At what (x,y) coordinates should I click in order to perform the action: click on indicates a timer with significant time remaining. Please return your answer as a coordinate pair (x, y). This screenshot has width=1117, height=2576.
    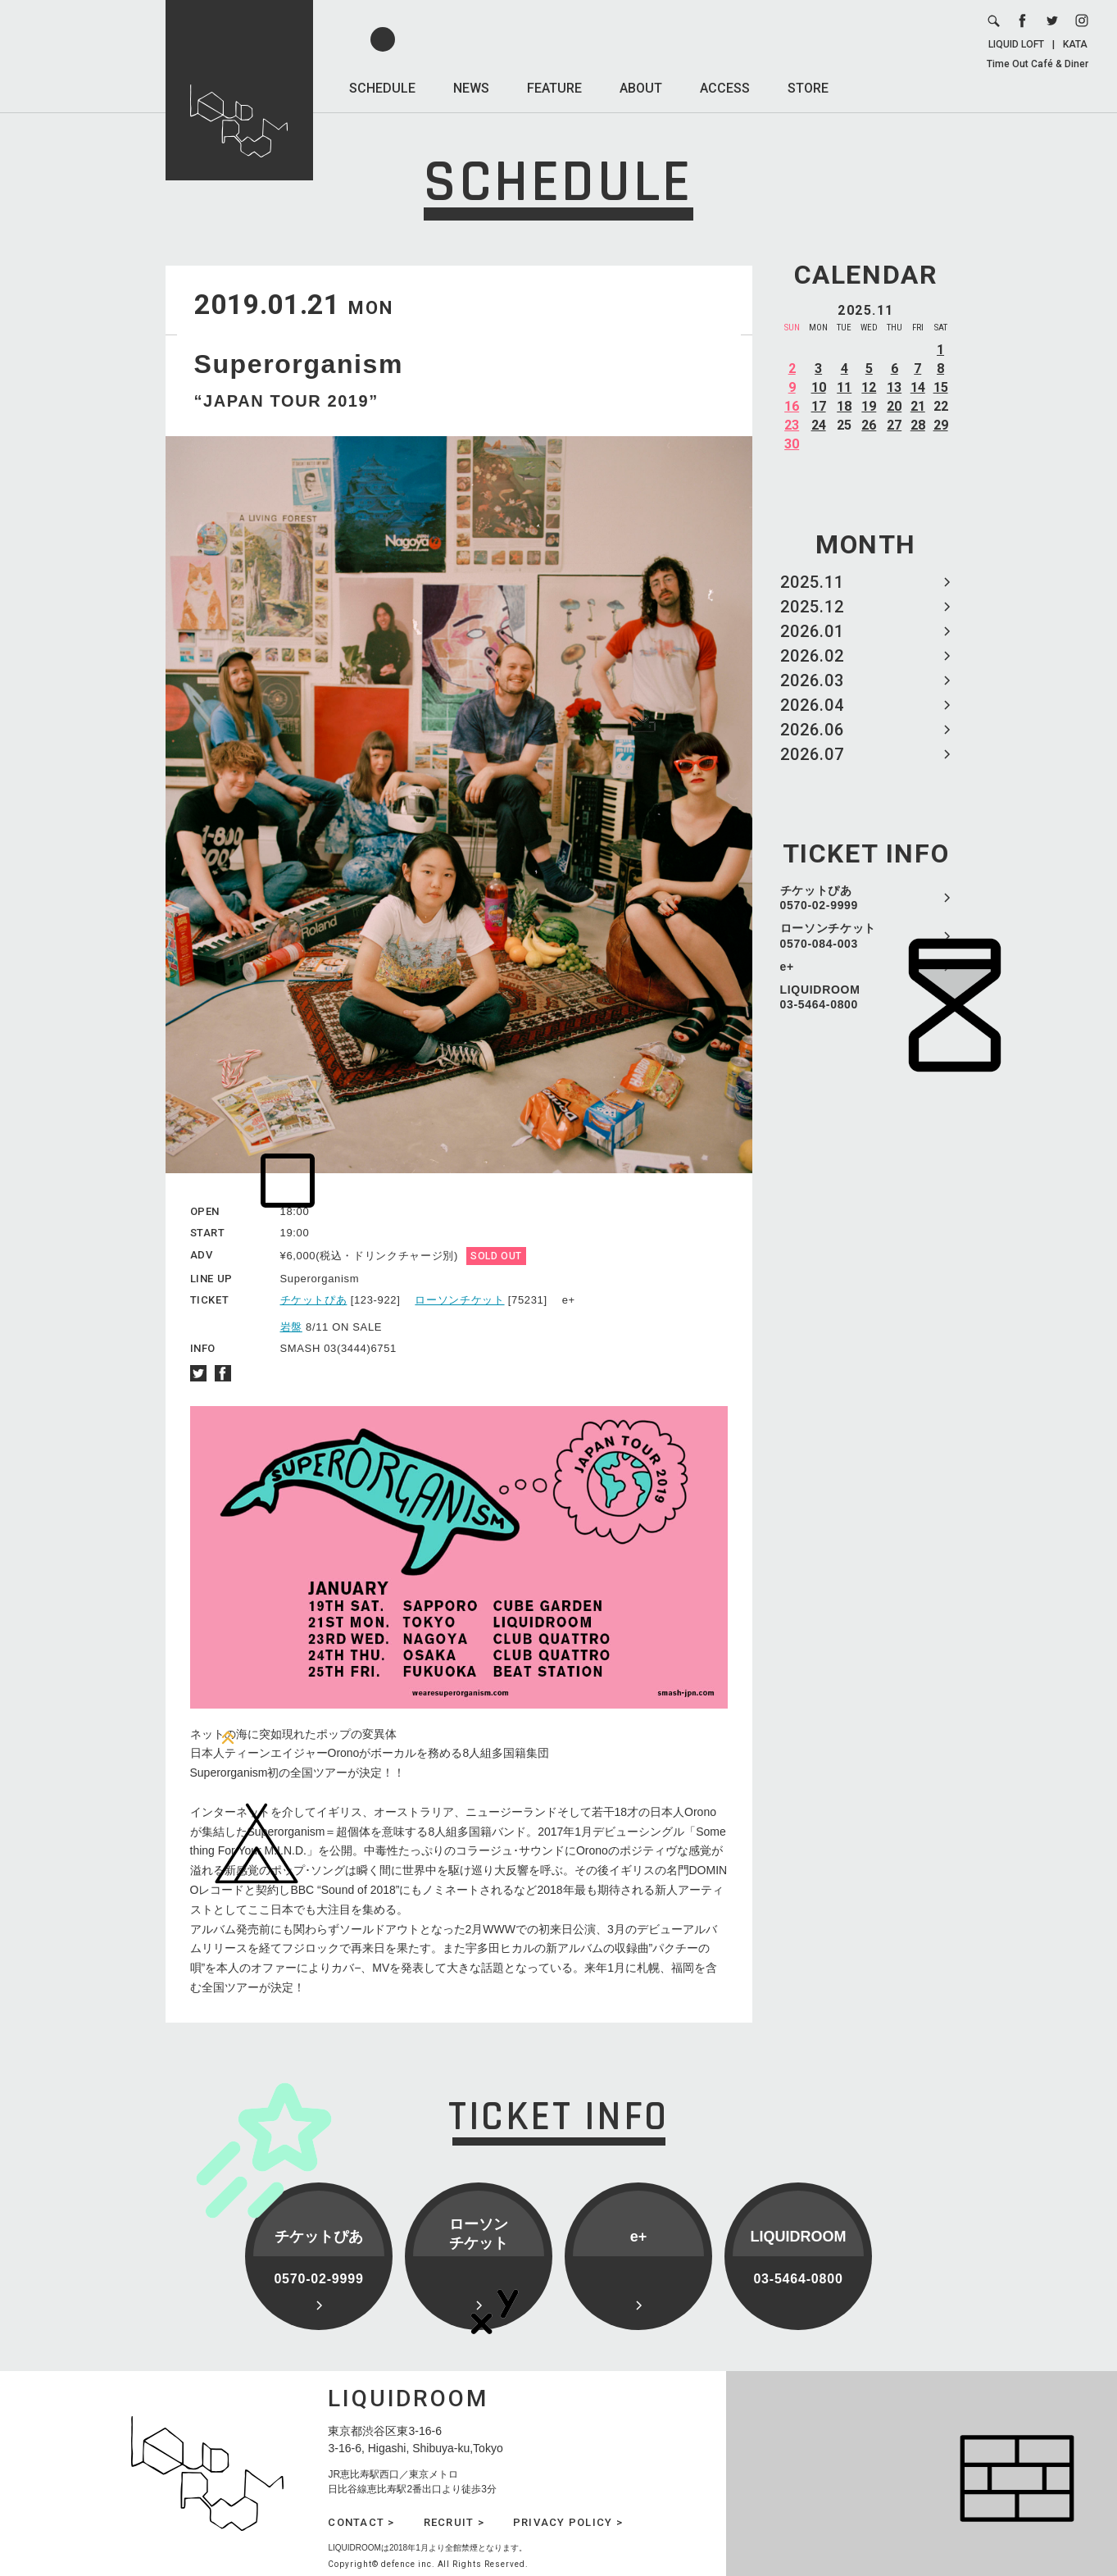
    Looking at the image, I should click on (955, 1005).